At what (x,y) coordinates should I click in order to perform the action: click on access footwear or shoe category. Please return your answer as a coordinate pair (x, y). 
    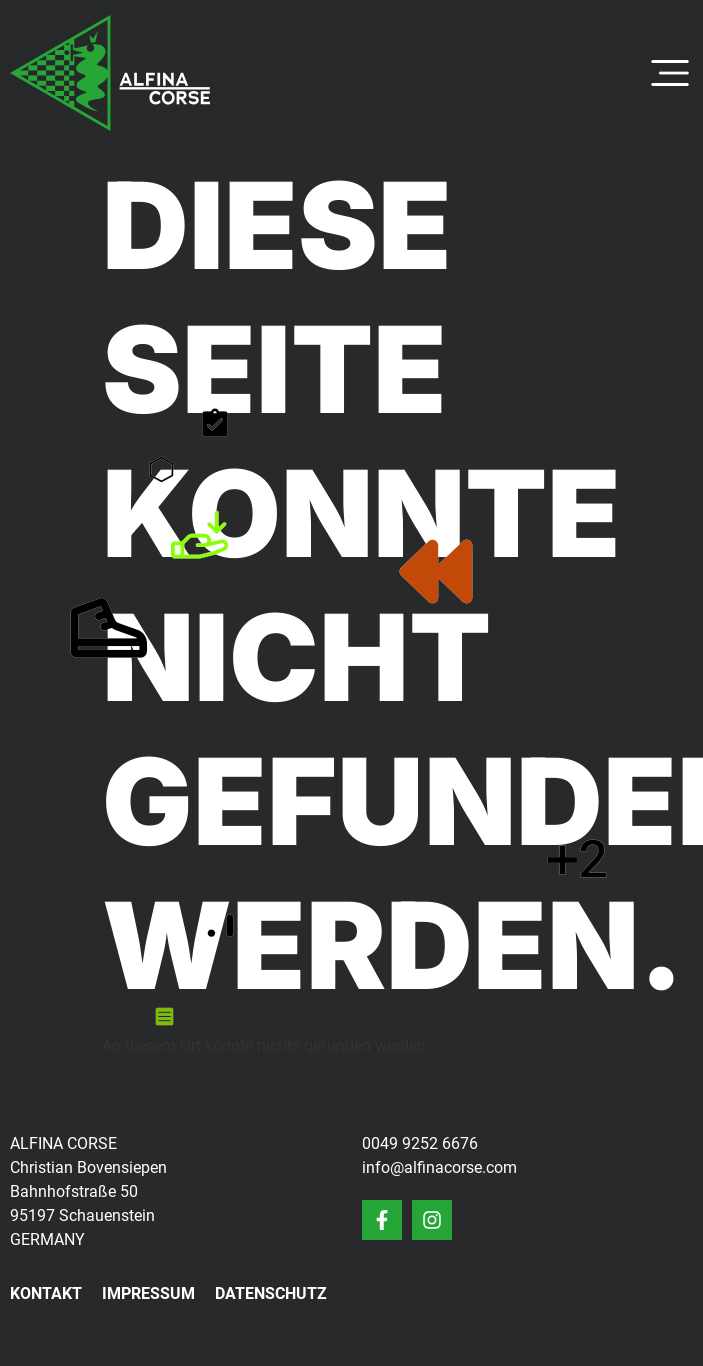
    Looking at the image, I should click on (105, 630).